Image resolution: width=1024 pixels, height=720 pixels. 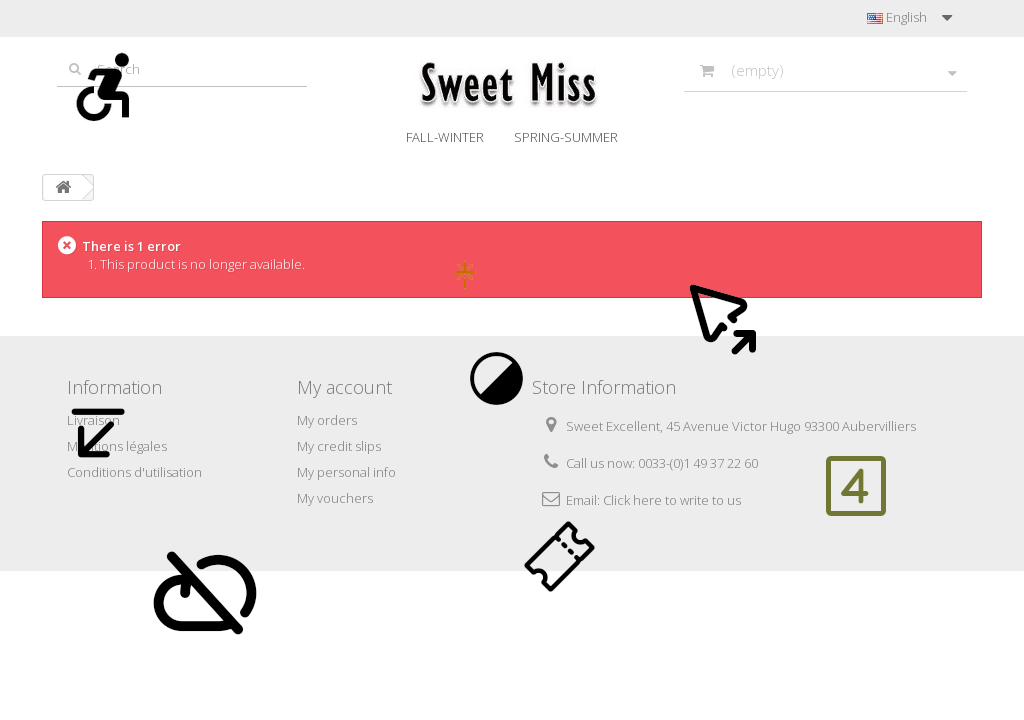 What do you see at coordinates (856, 486) in the screenshot?
I see `select or input the number four` at bounding box center [856, 486].